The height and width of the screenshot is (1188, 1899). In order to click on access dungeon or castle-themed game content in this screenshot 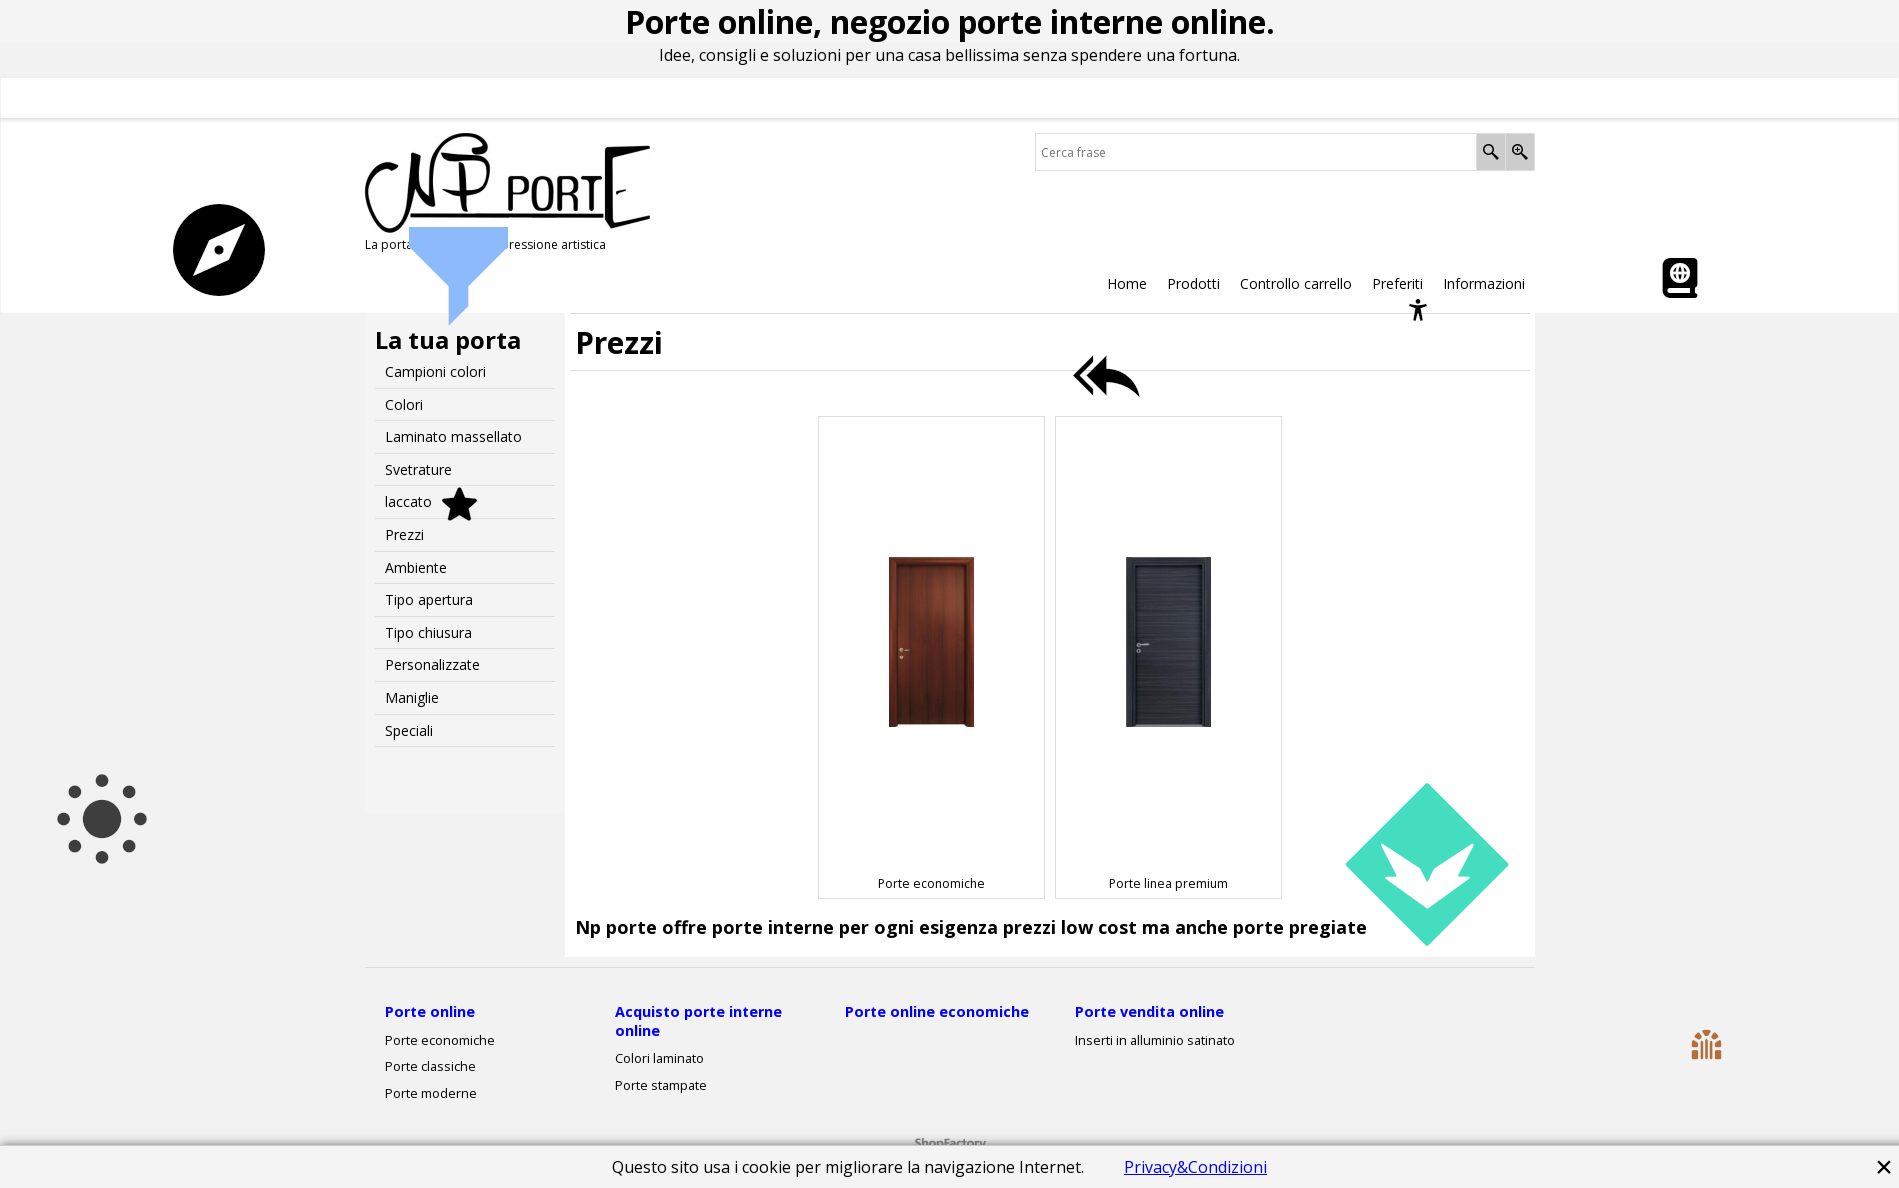, I will do `click(1706, 1044)`.